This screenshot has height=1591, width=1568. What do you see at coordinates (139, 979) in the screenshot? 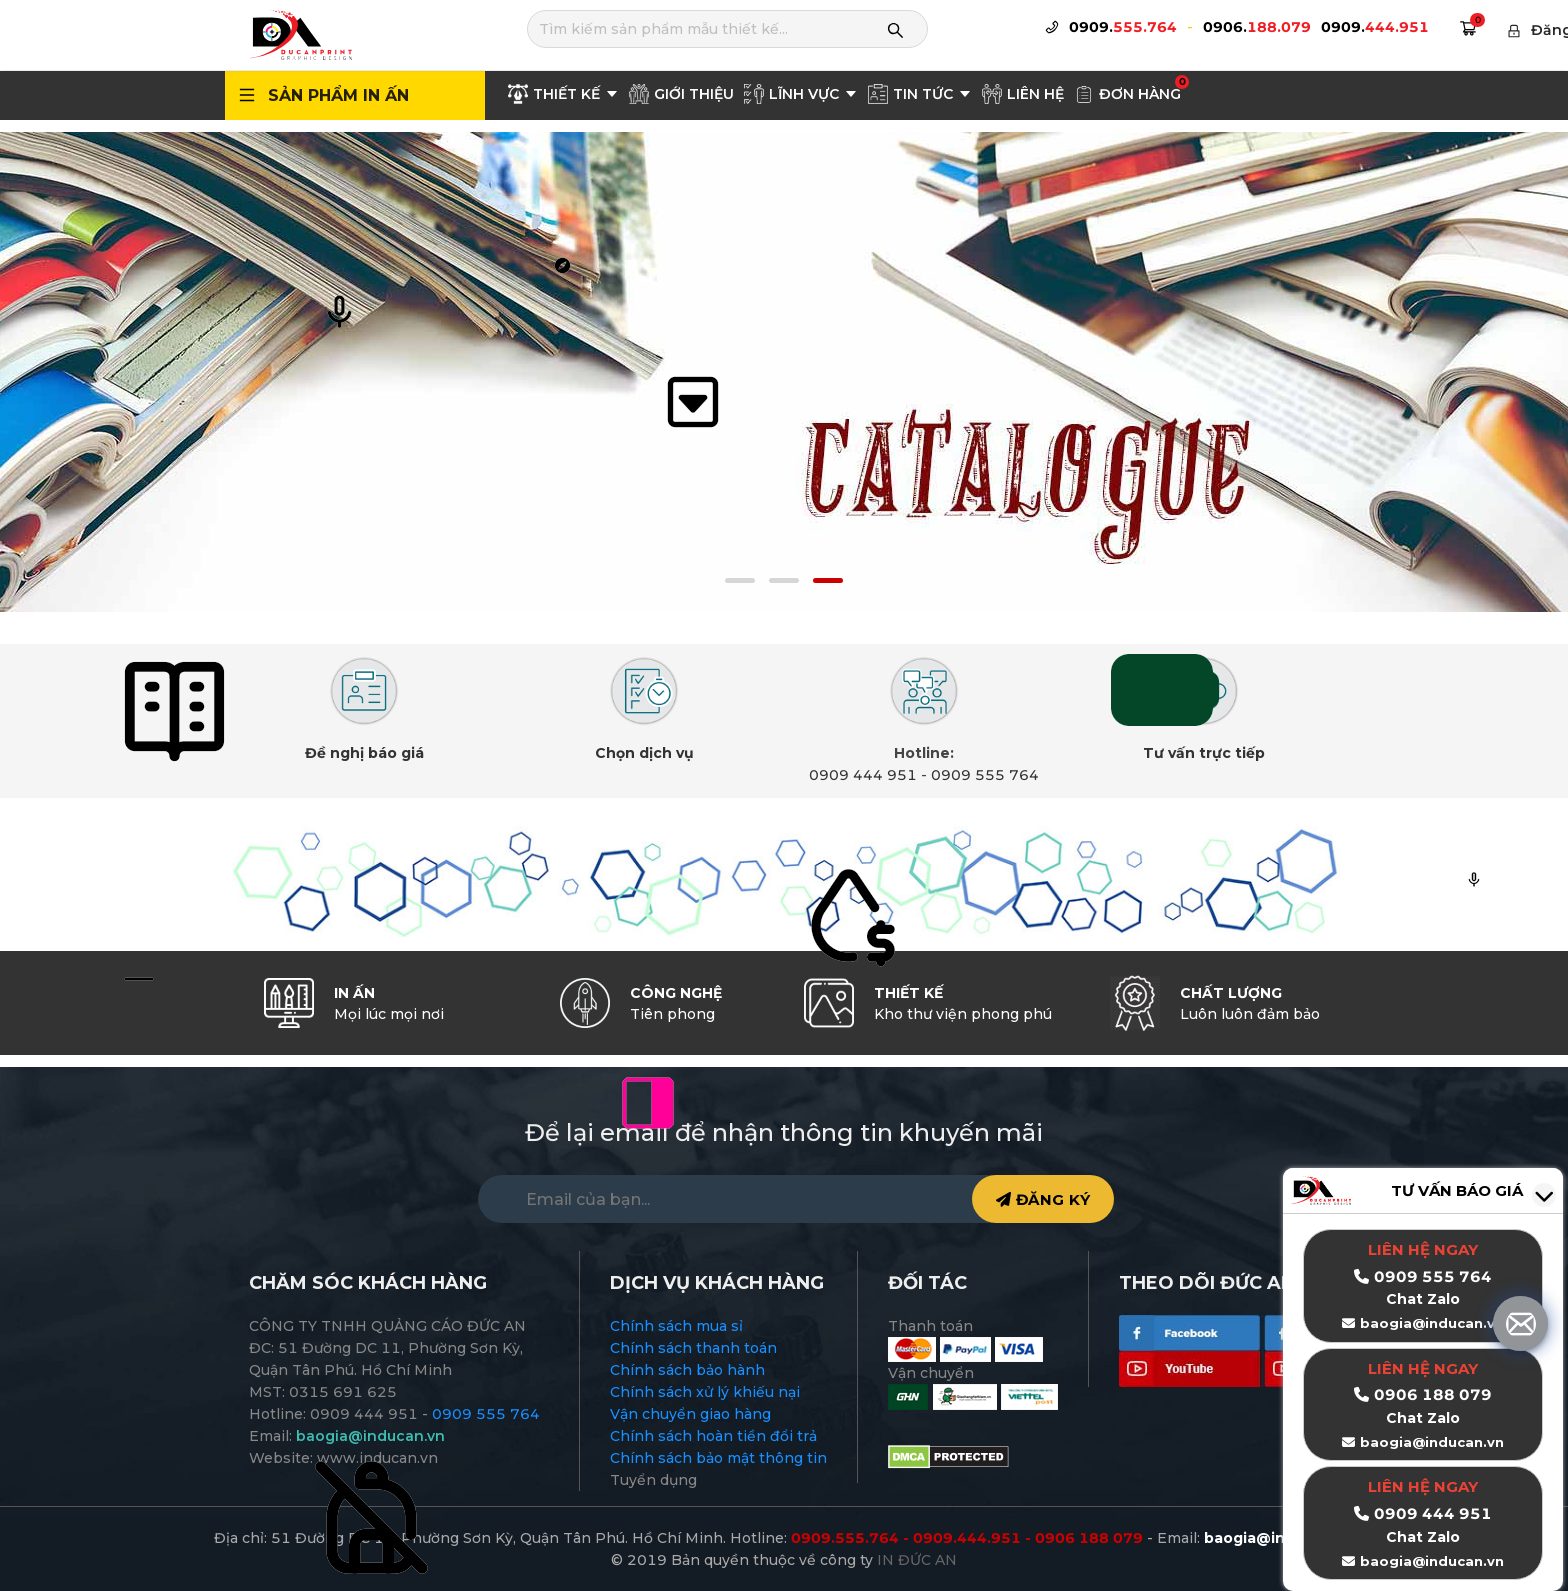
I see `remove an item from a list` at bounding box center [139, 979].